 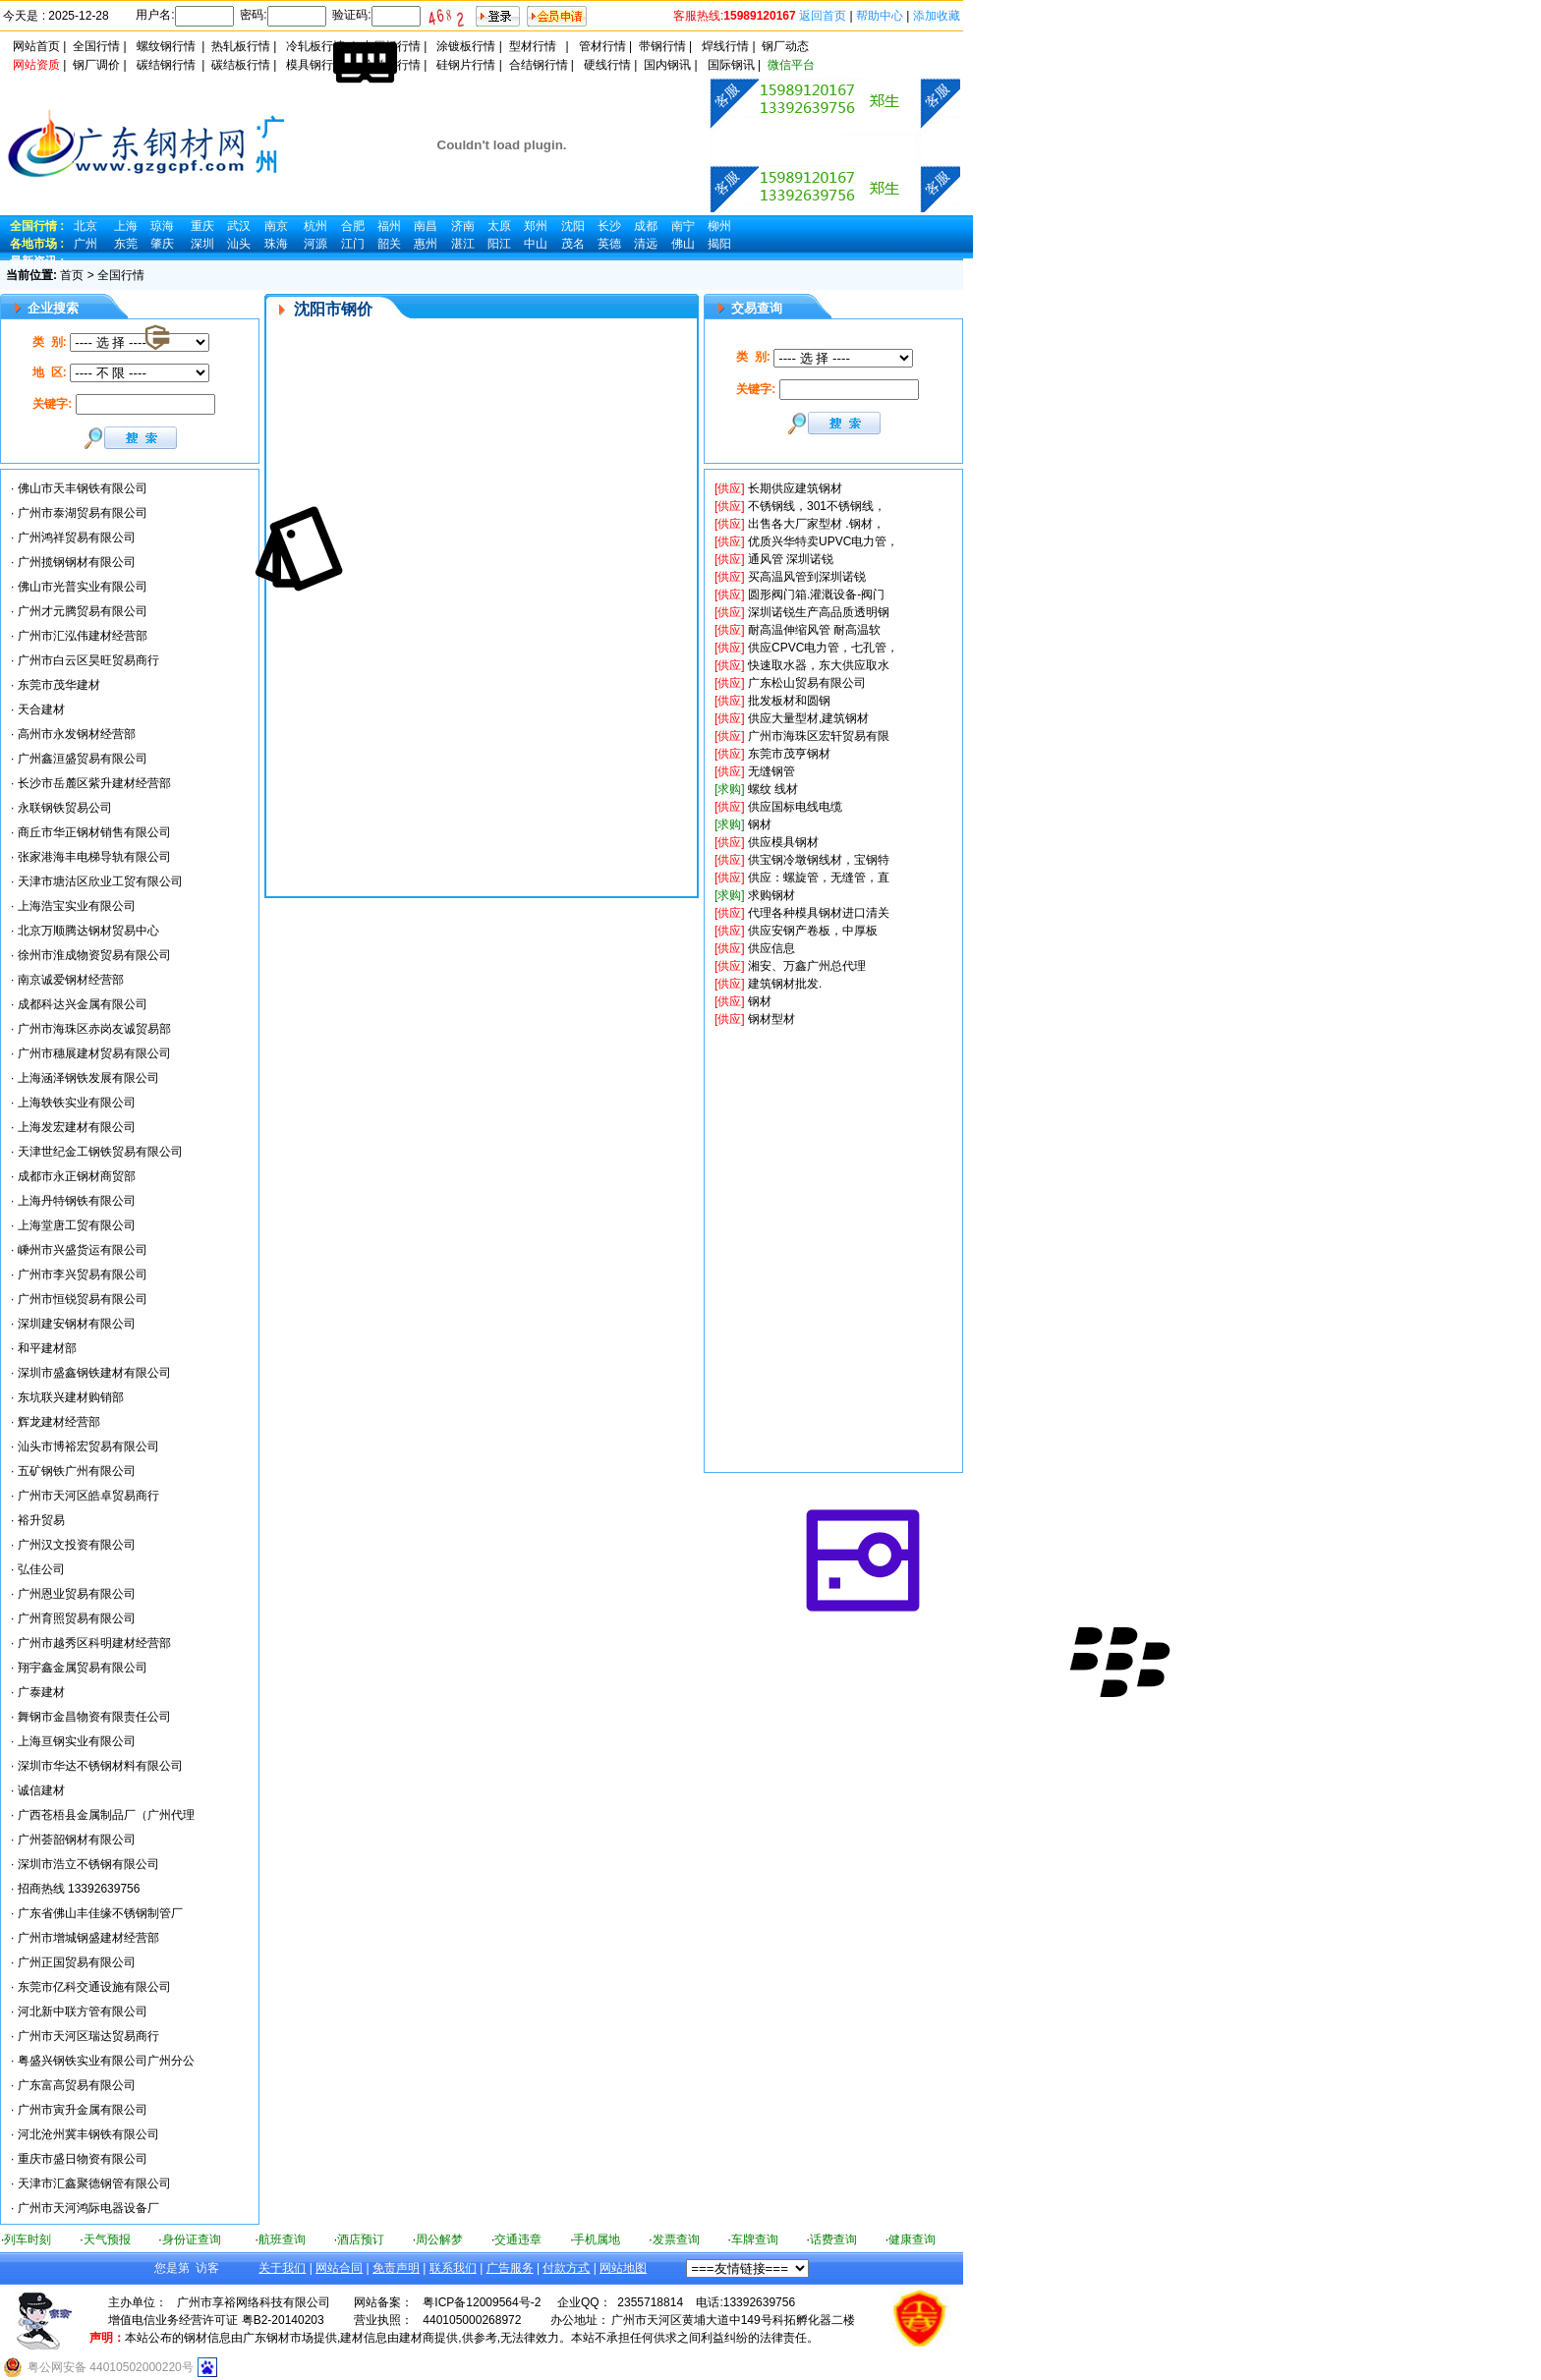 I want to click on access pantone color swatches, so click(x=298, y=548).